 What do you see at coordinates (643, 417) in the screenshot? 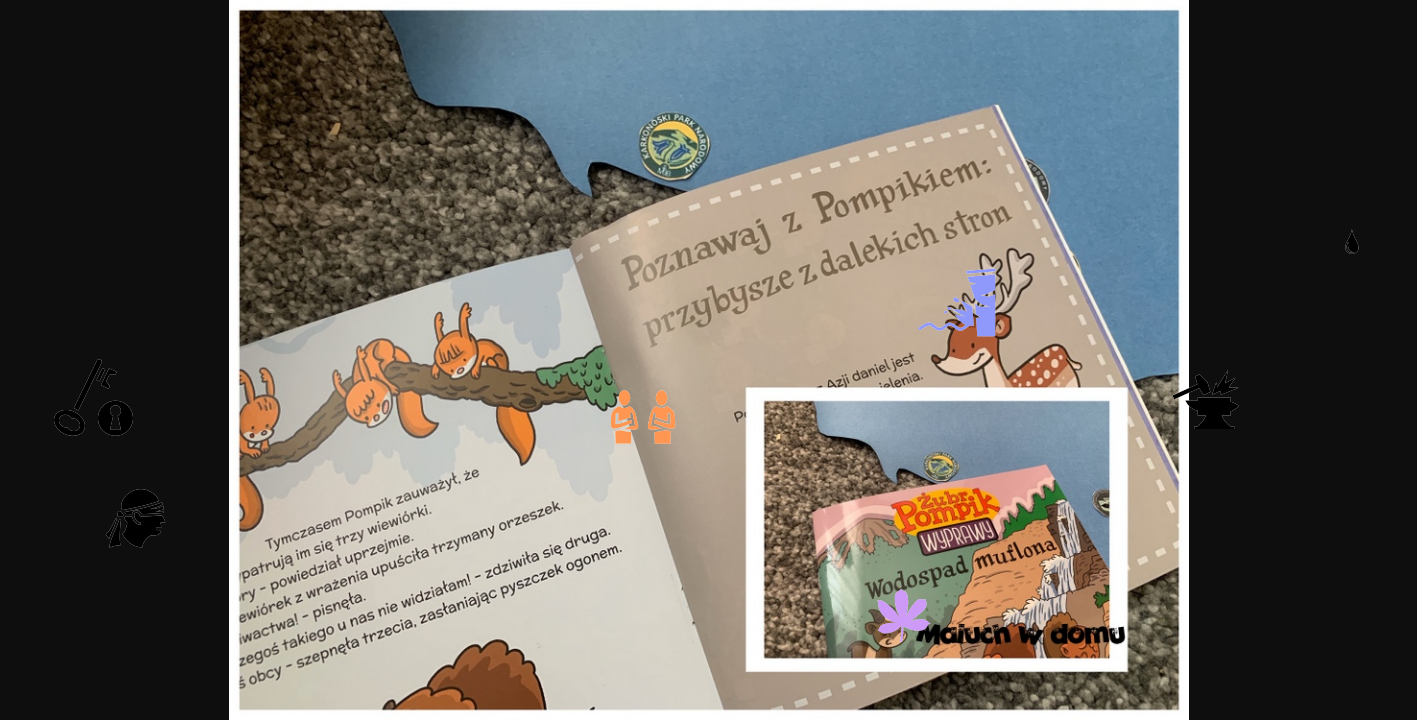
I see `start a face-to-face meeting or video call` at bounding box center [643, 417].